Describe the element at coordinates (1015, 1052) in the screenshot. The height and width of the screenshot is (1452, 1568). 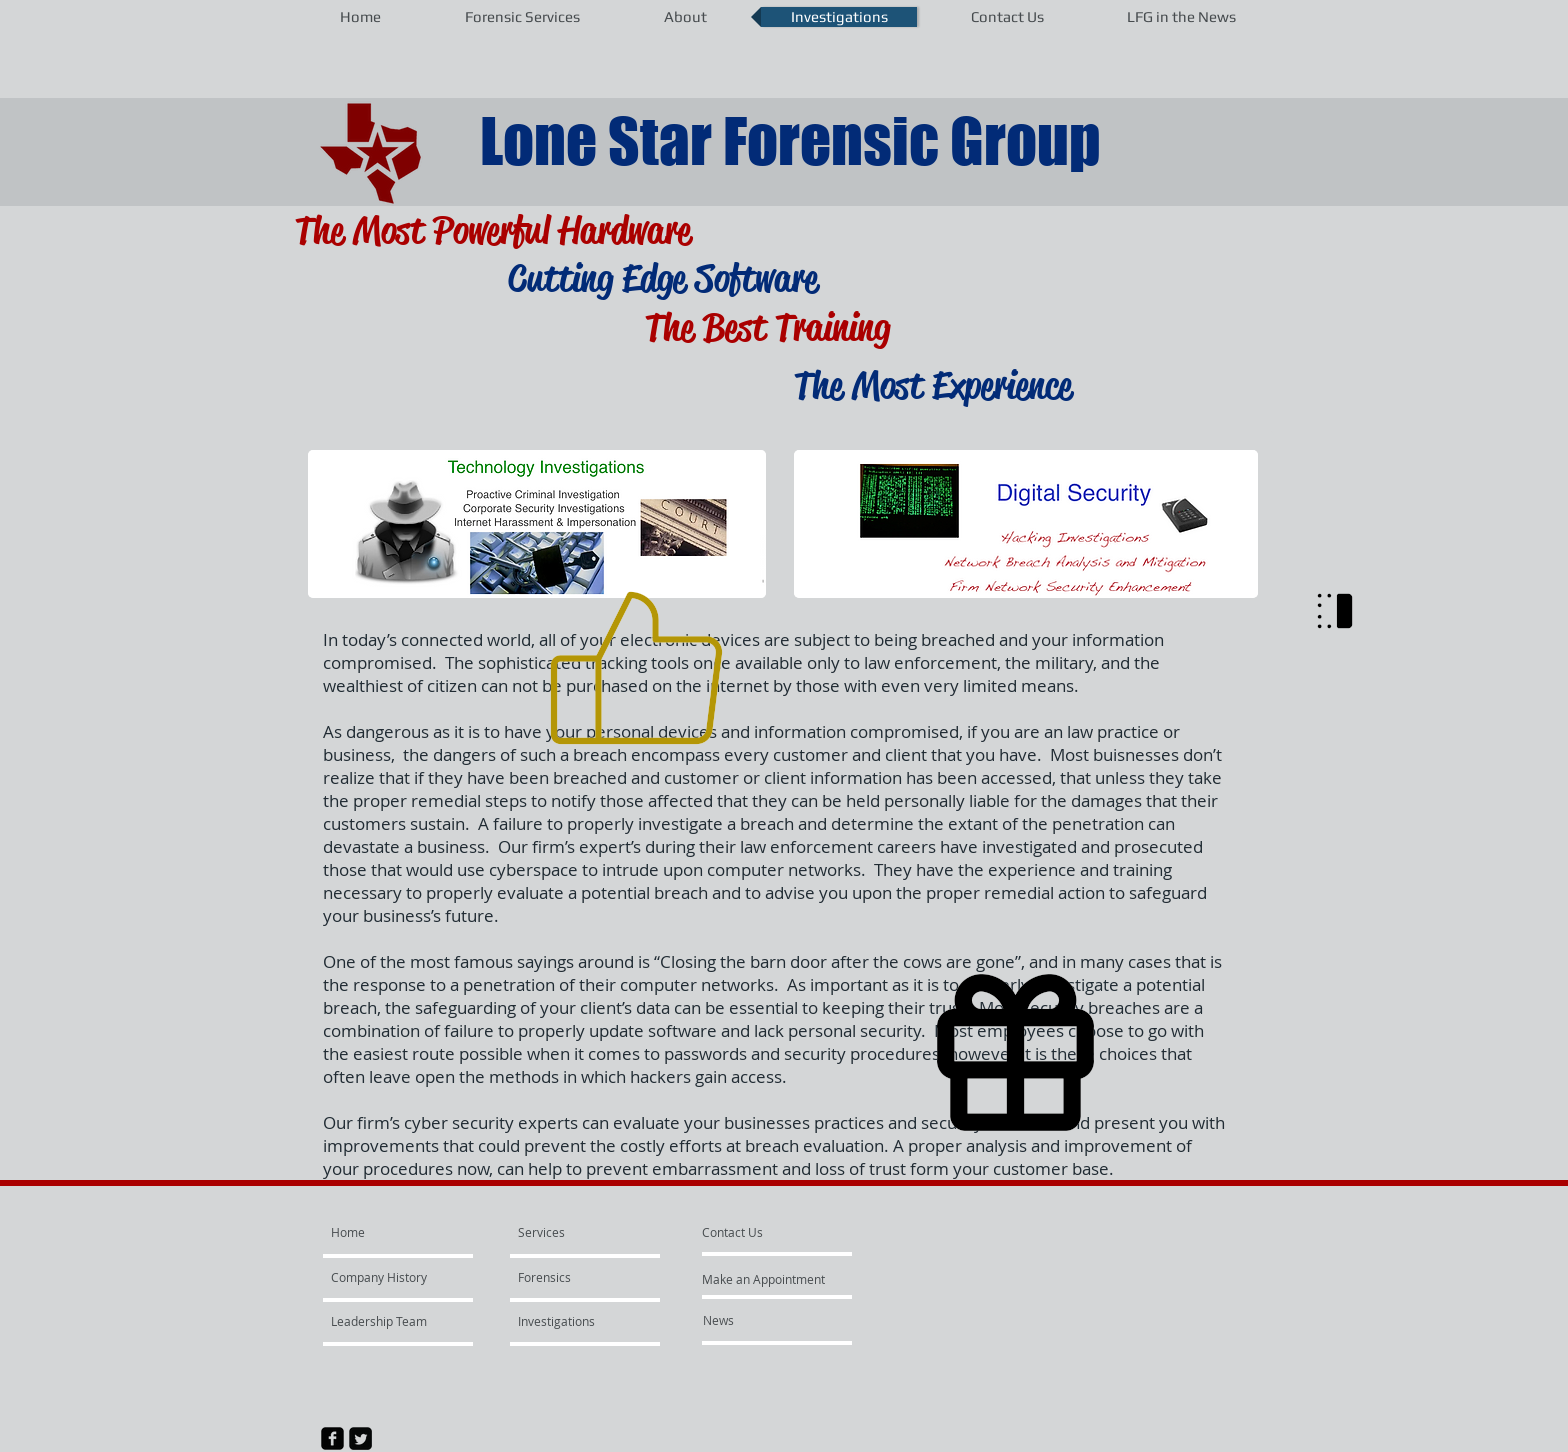
I see `view gifts or rewards` at that location.